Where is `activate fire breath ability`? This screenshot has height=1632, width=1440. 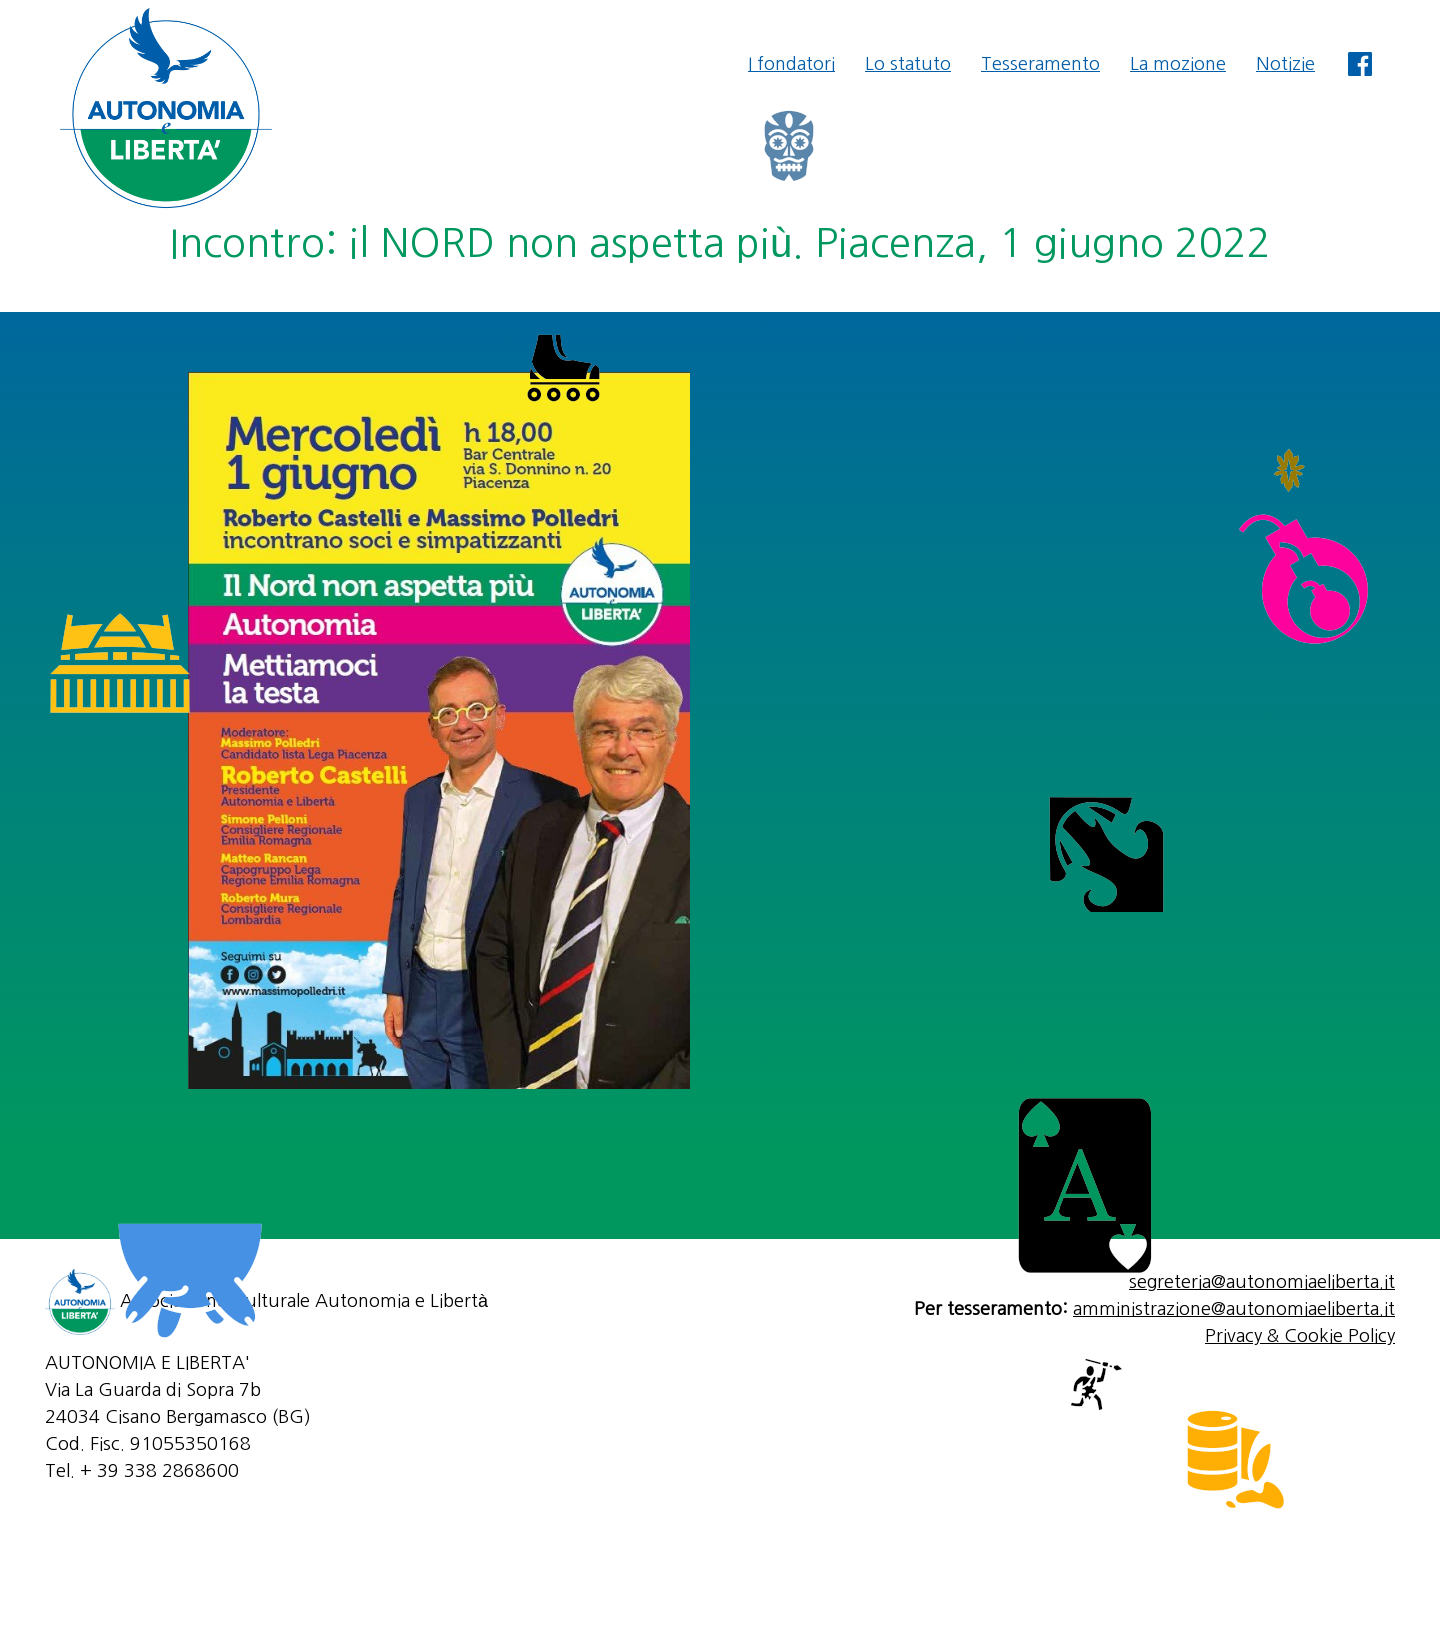 activate fire breath ability is located at coordinates (1106, 854).